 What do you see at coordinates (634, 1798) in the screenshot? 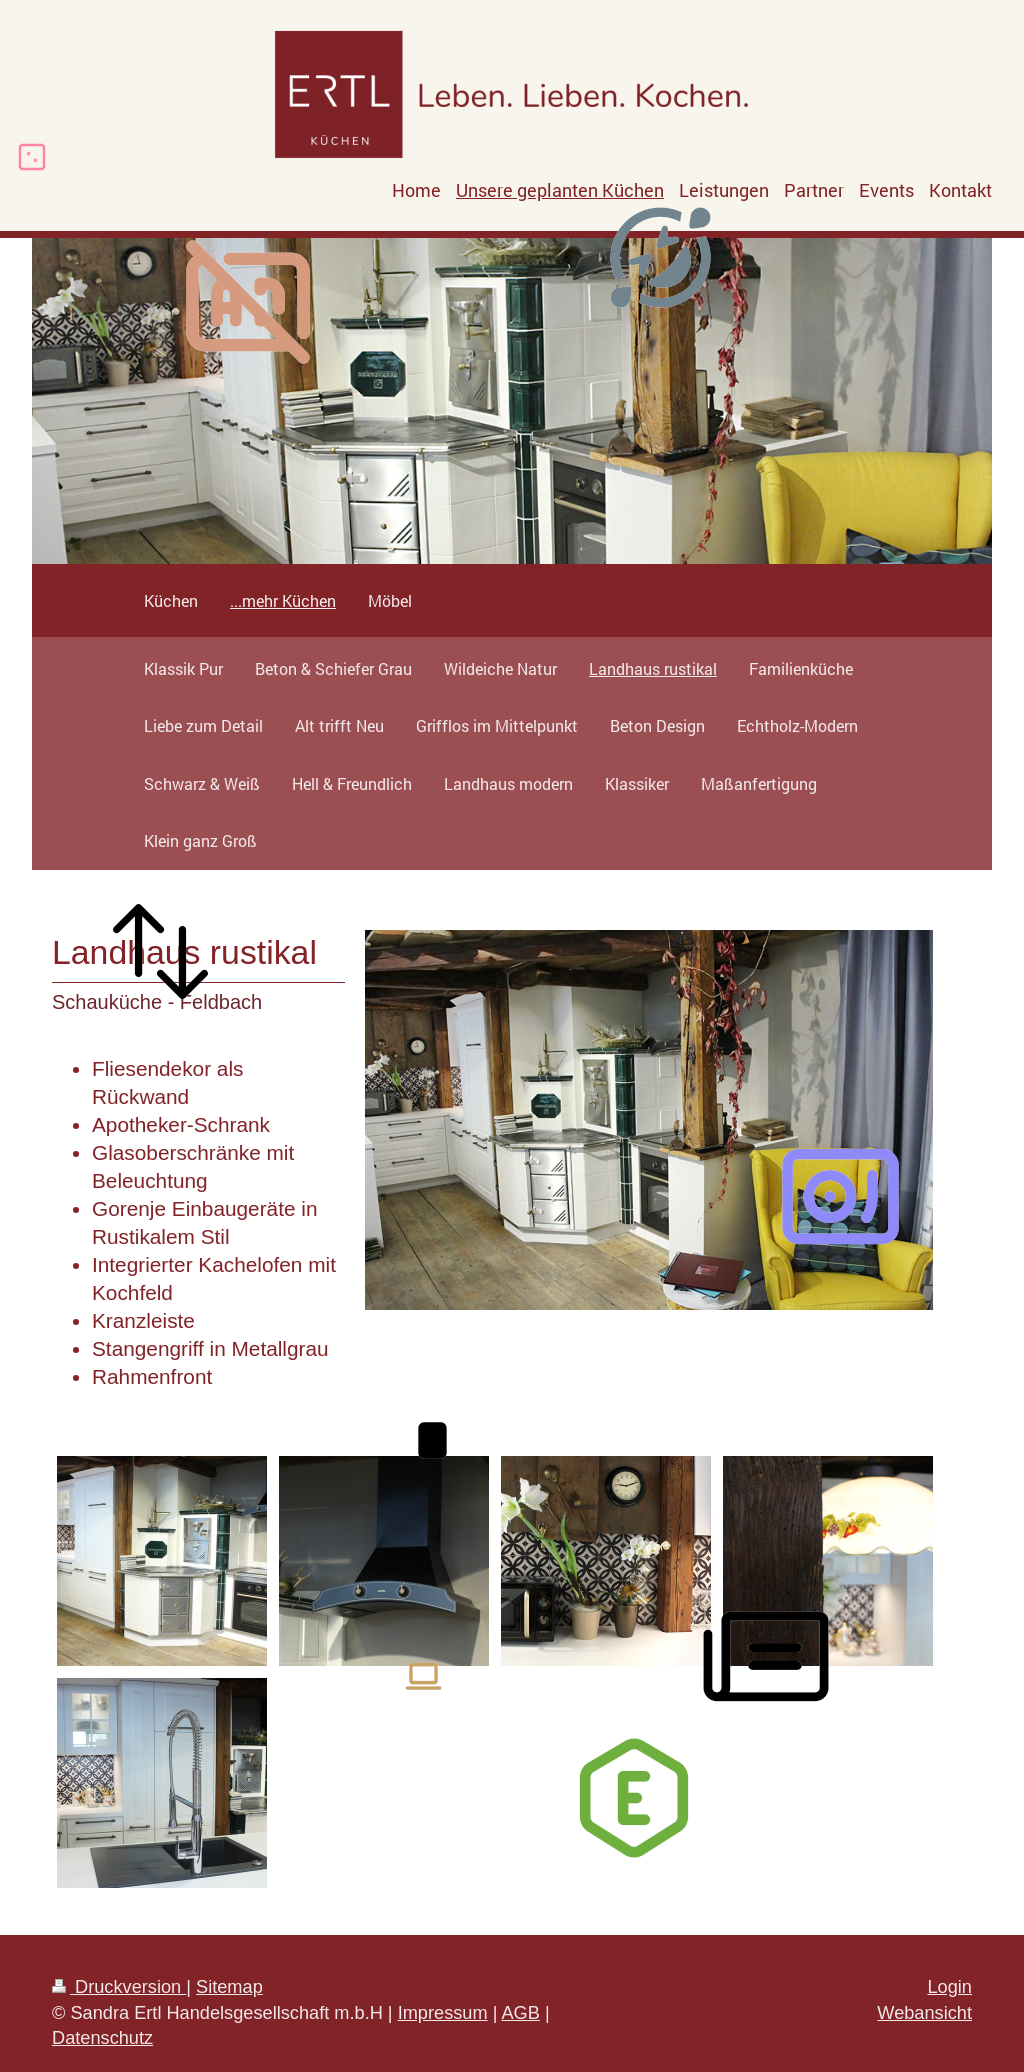
I see `app icon or logo featuring the letter E` at bounding box center [634, 1798].